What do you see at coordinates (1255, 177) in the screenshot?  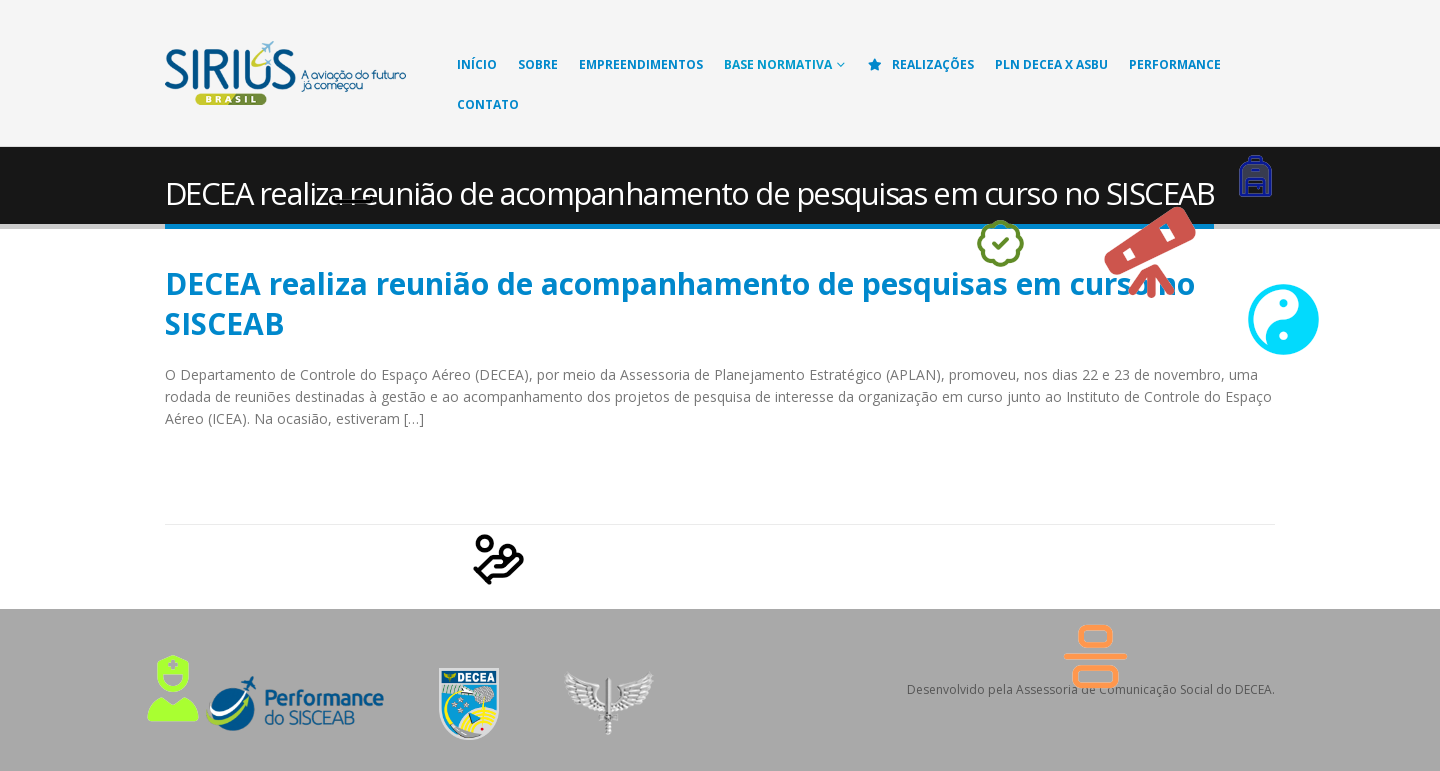 I see `access your saved items or inventory` at bounding box center [1255, 177].